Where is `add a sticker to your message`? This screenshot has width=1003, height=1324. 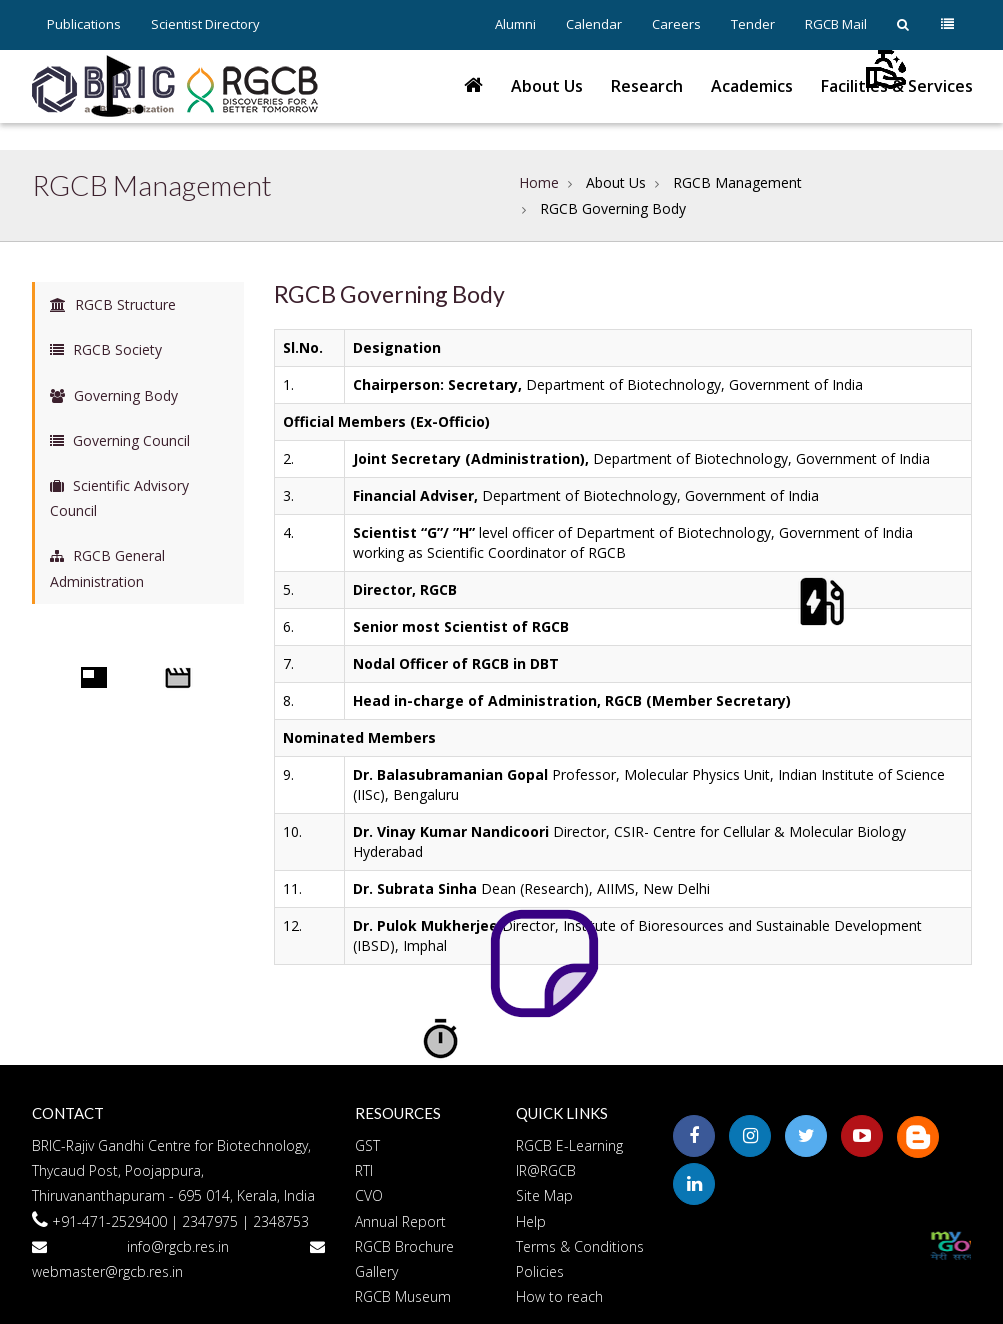
add a sticker to your message is located at coordinates (544, 963).